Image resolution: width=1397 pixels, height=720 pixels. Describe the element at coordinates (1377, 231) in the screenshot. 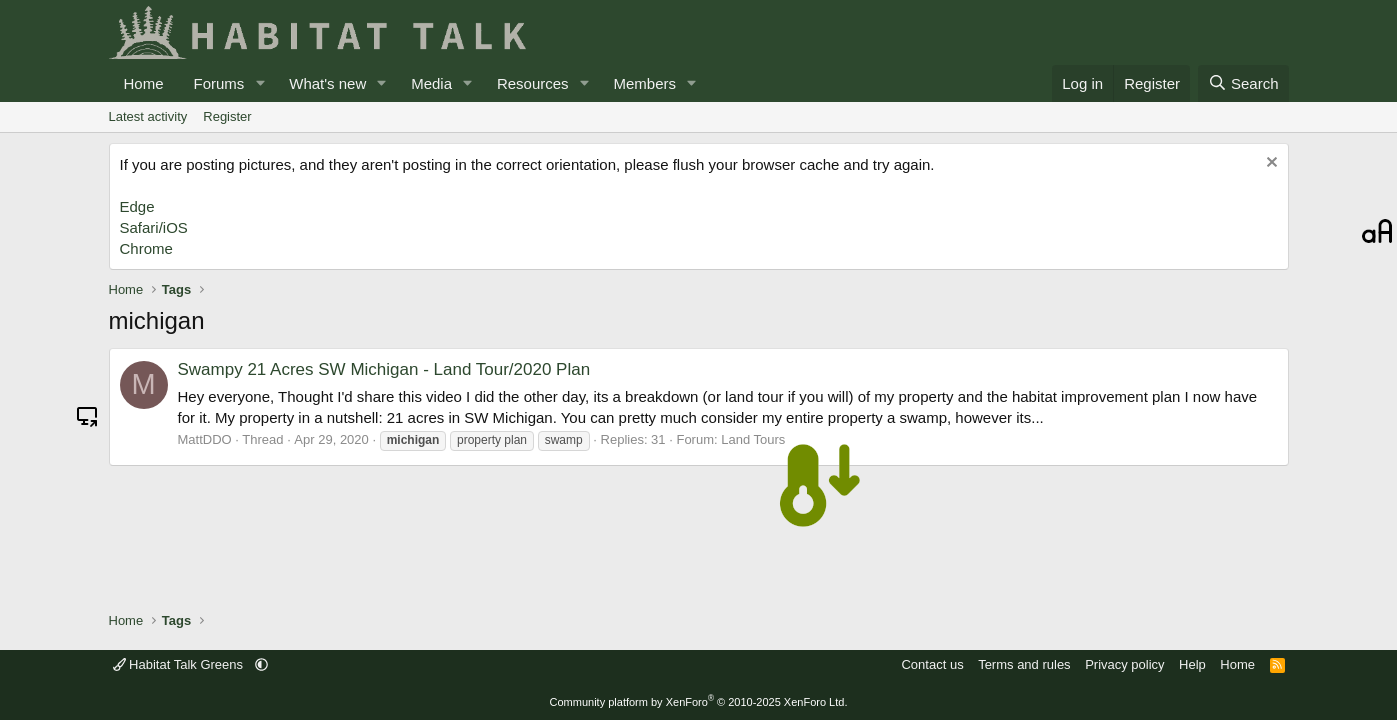

I see `toggle between uppercase and lowercase text` at that location.